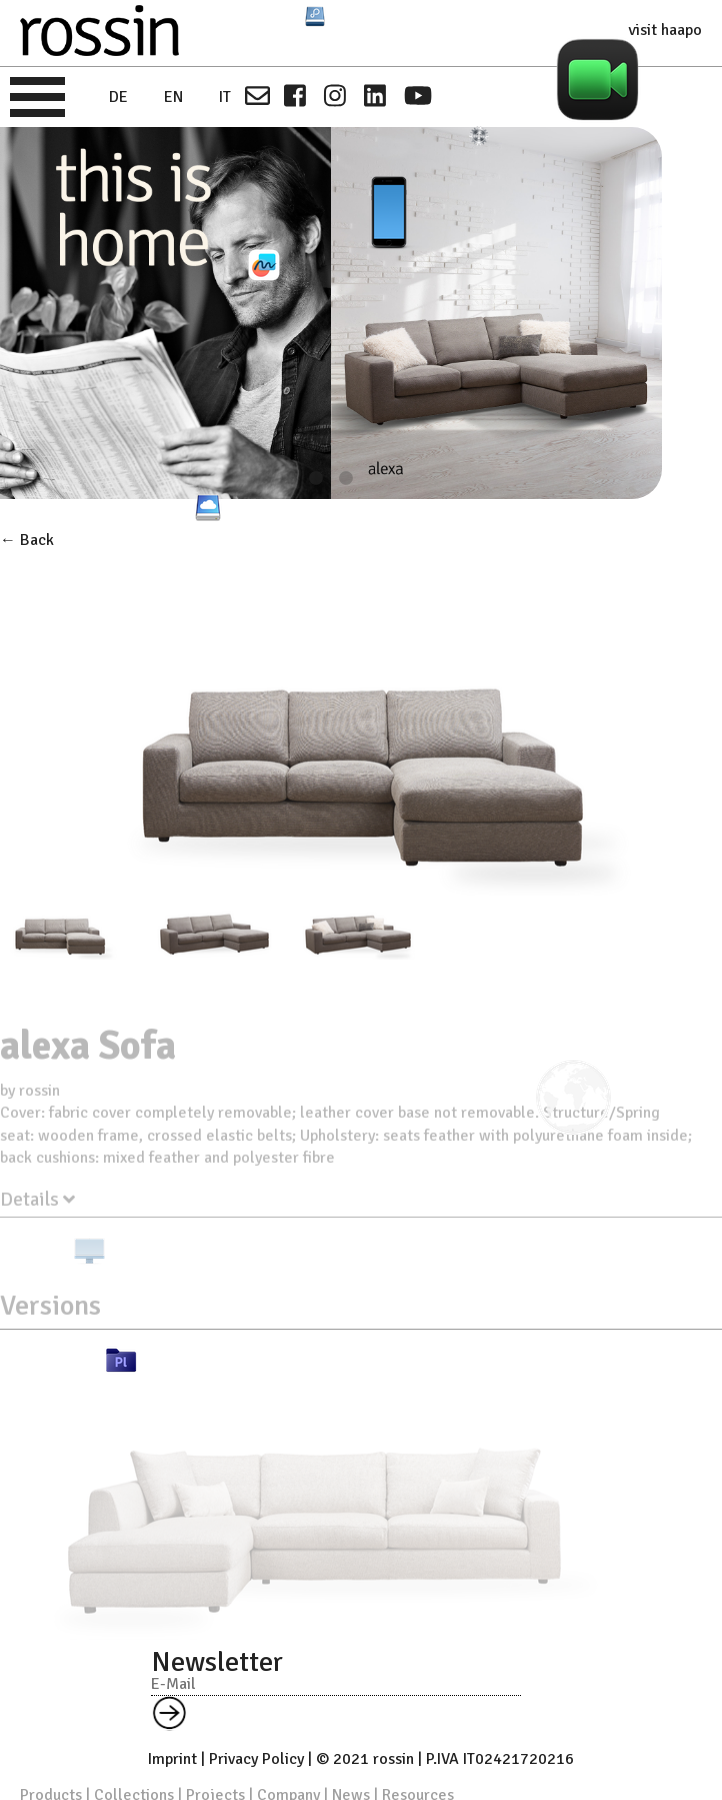  Describe the element at coordinates (208, 508) in the screenshot. I see `access iDisk cloud storage` at that location.